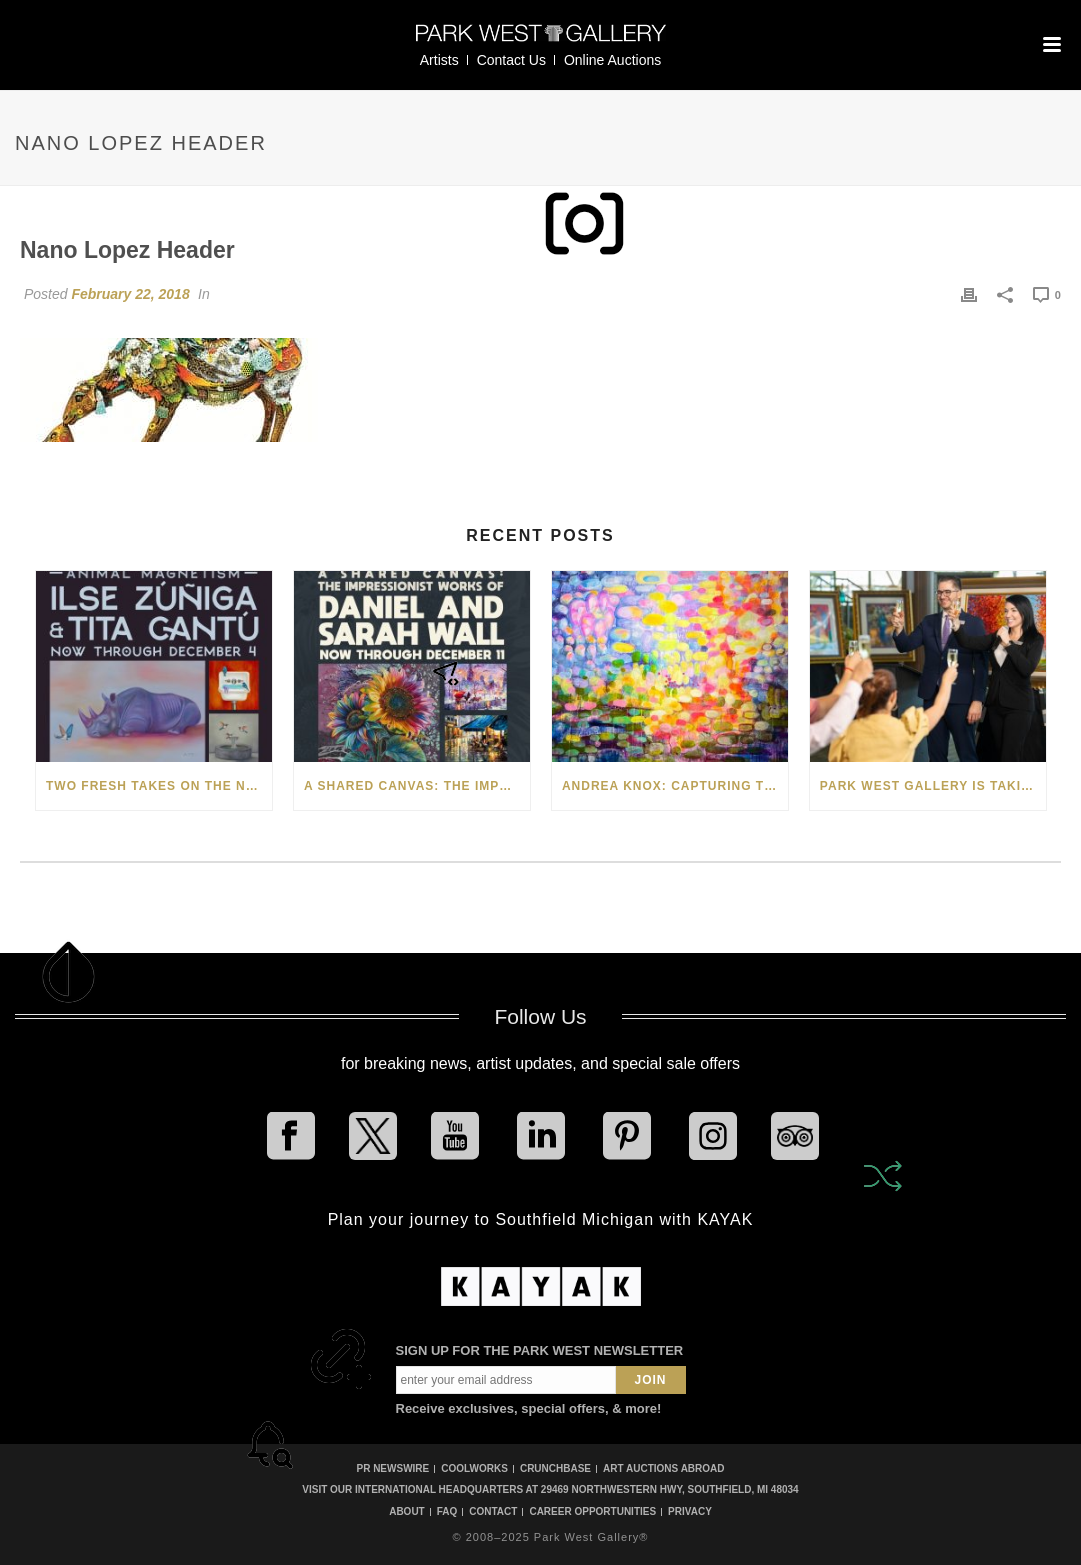  I want to click on toggle color inversion or contrast settings, so click(68, 971).